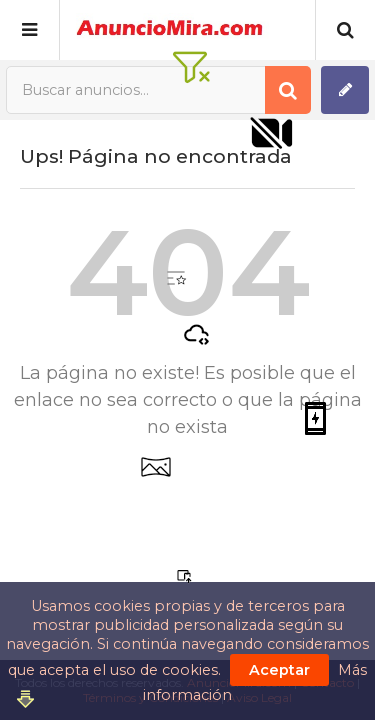 The height and width of the screenshot is (720, 375). Describe the element at coordinates (196, 333) in the screenshot. I see `access cloud-based code or development tools` at that location.